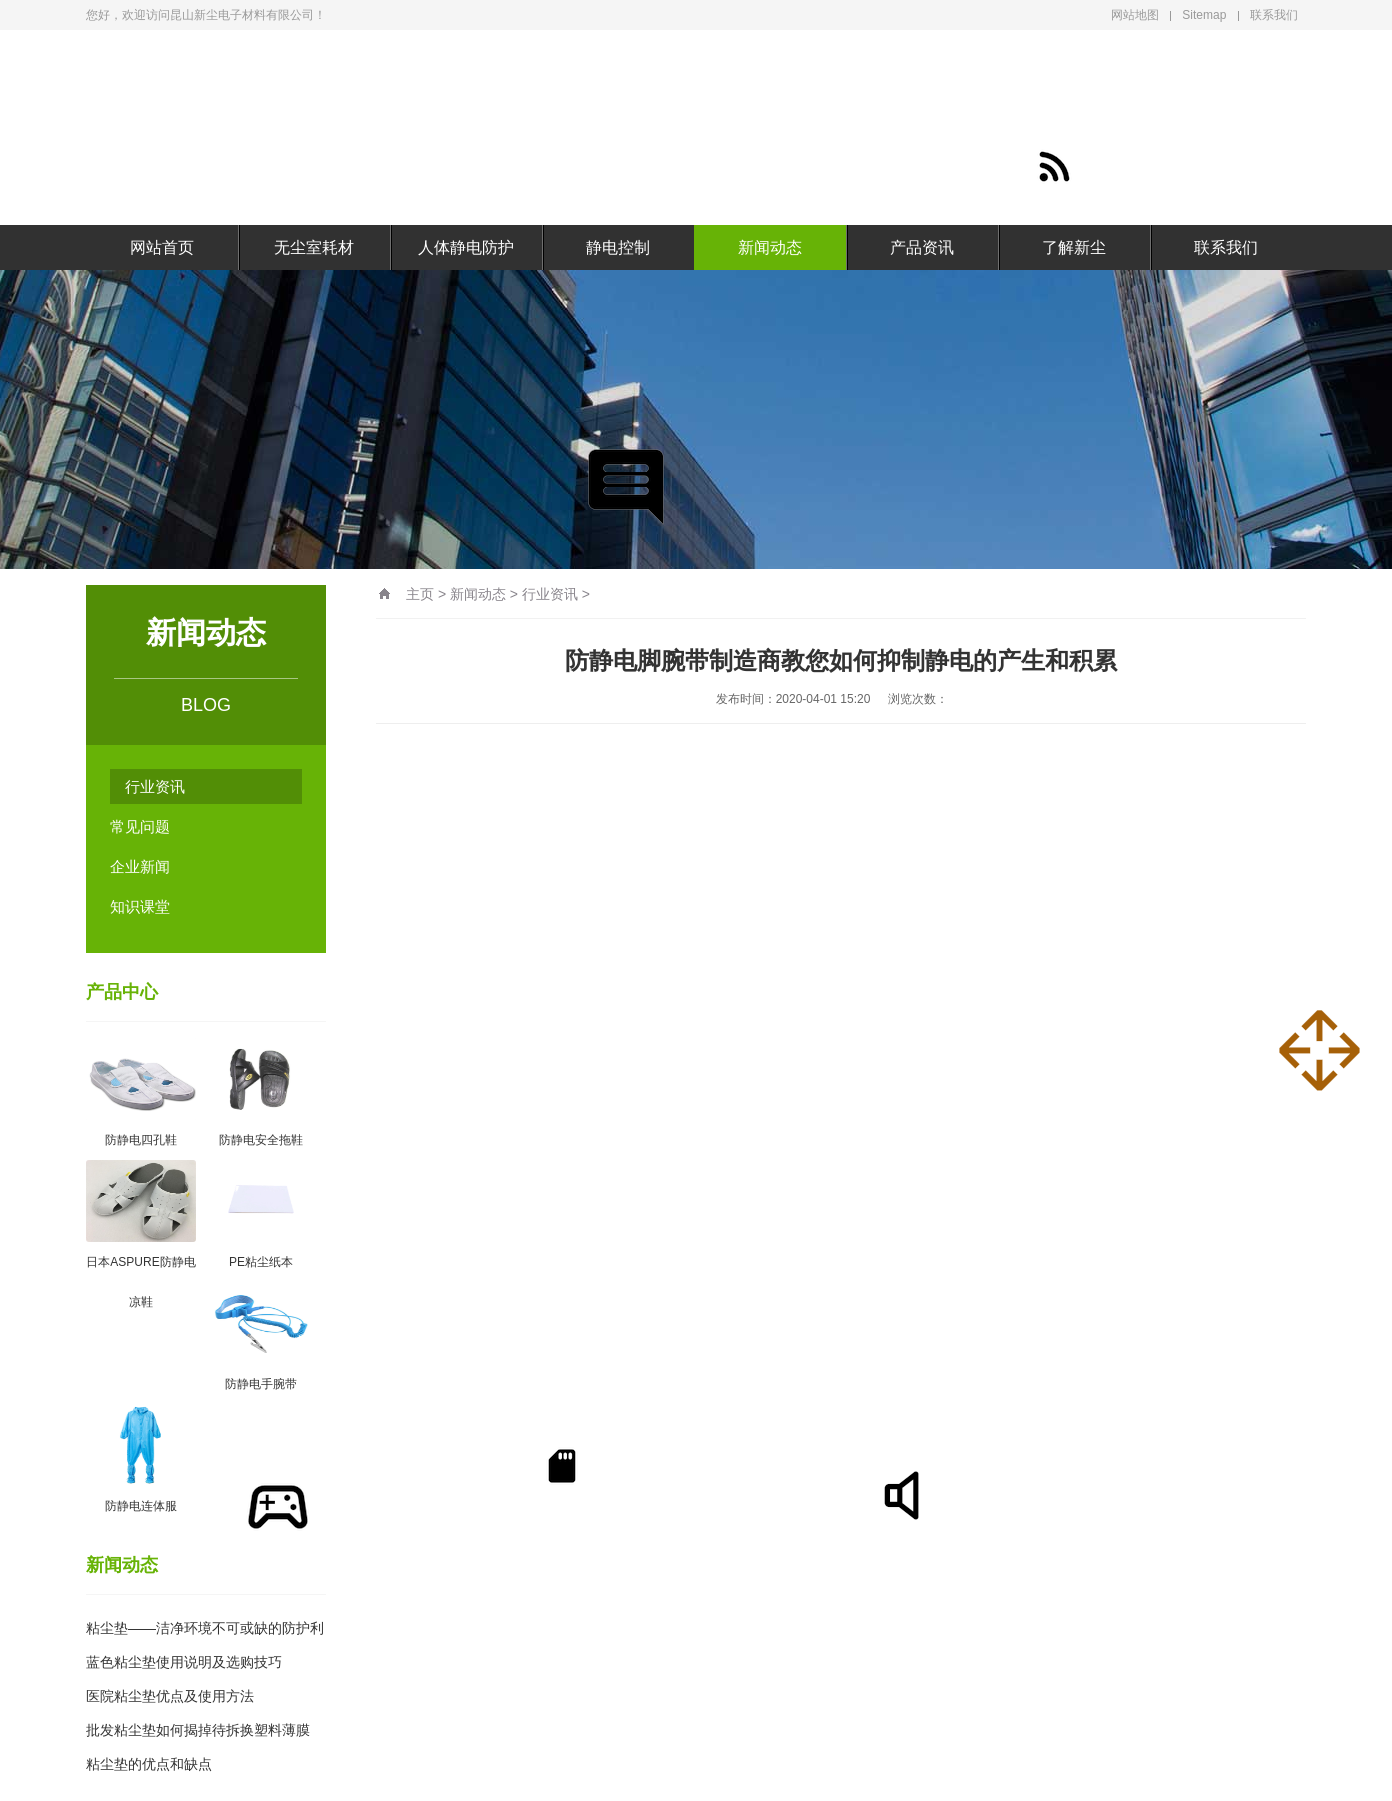 The image size is (1392, 1801). Describe the element at coordinates (1319, 1053) in the screenshot. I see `move or reposition an element` at that location.